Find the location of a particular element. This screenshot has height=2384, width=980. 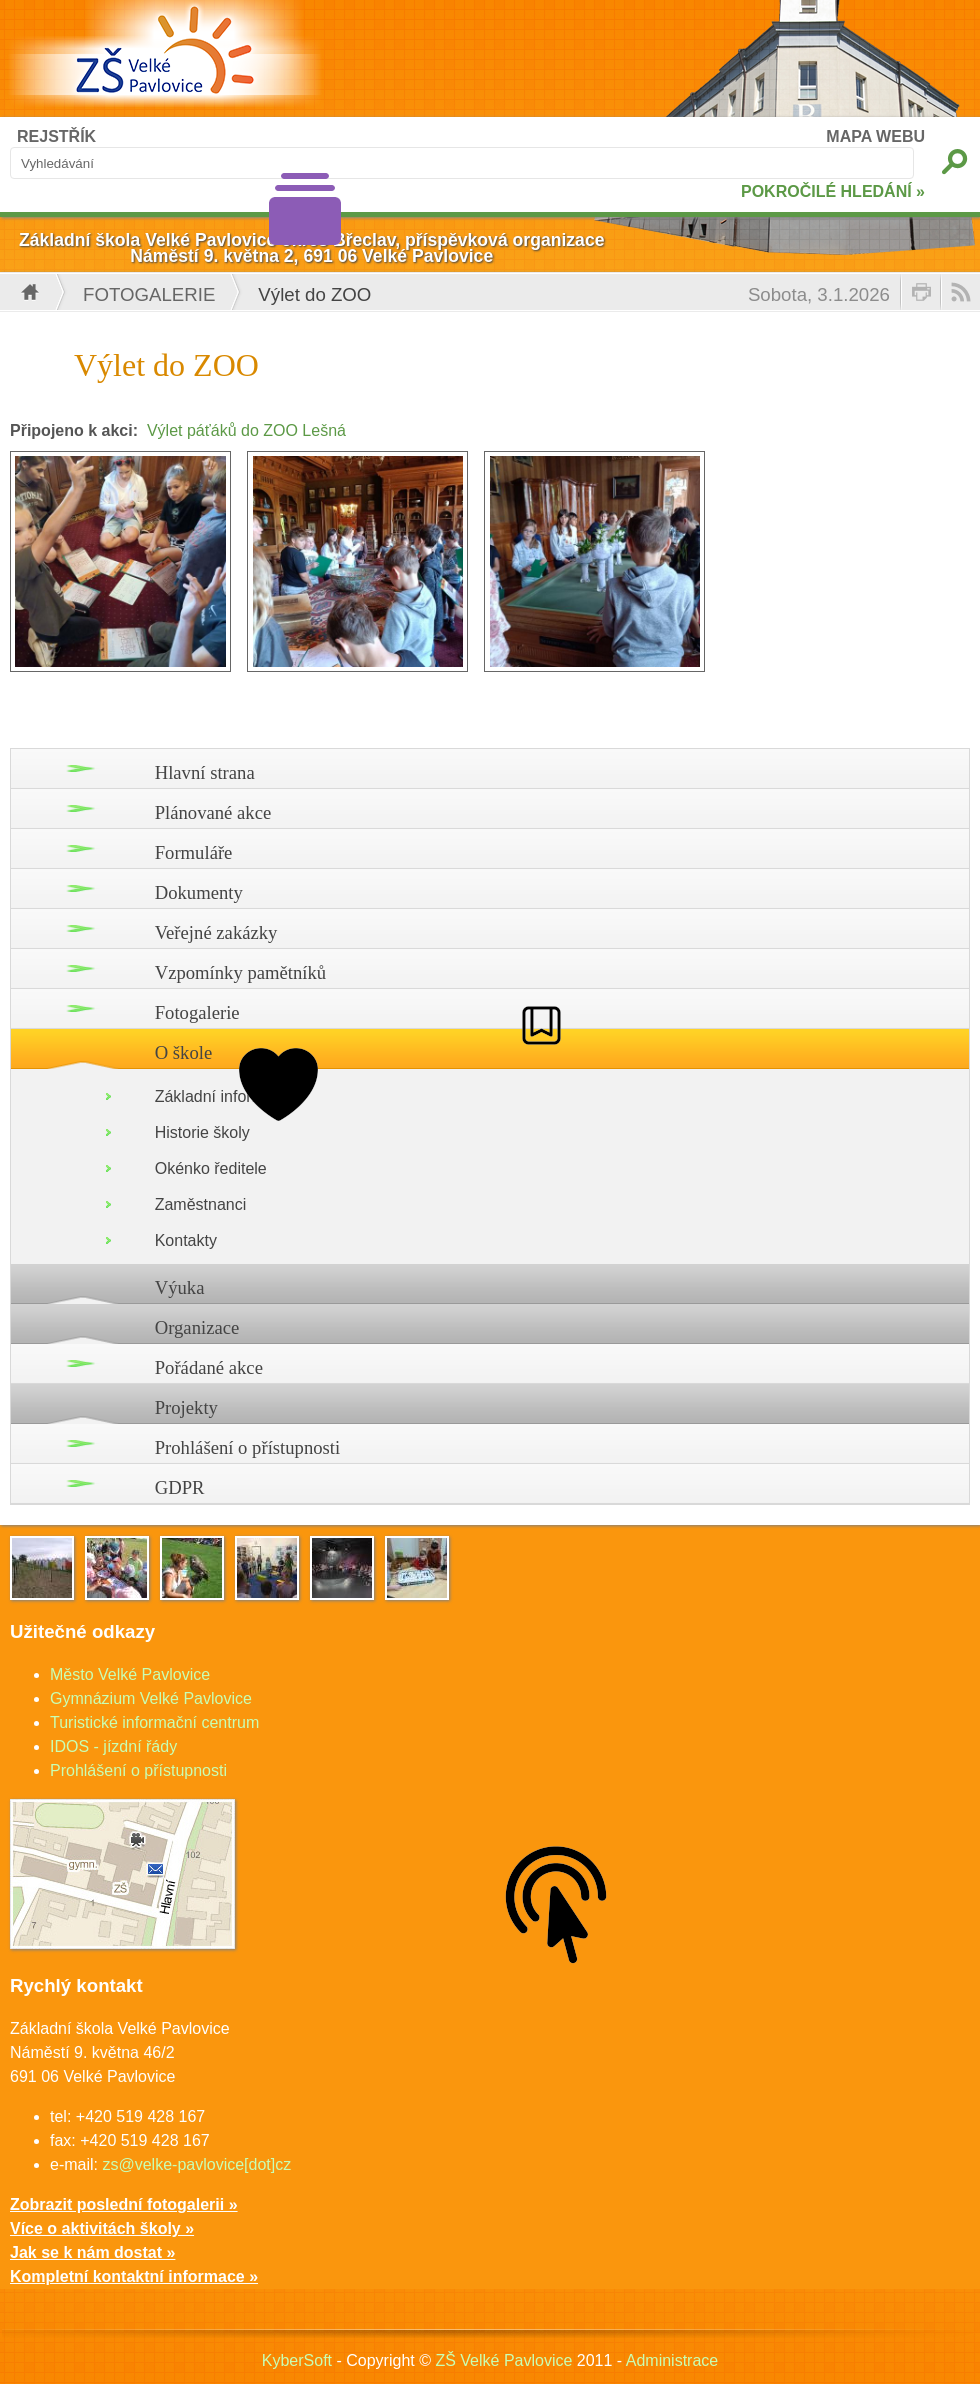

save this item to your bookmarks is located at coordinates (541, 1025).